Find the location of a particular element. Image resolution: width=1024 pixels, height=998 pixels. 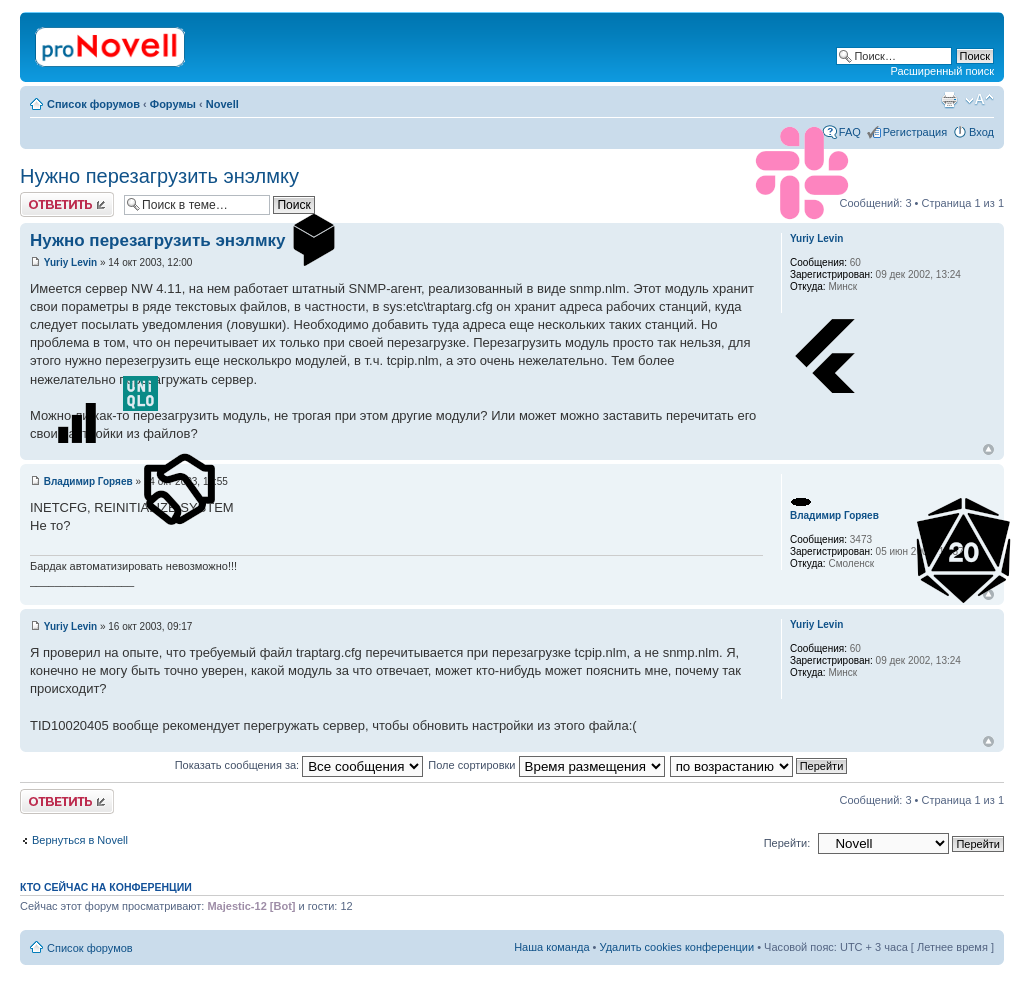

flutter framework logo is located at coordinates (825, 356).